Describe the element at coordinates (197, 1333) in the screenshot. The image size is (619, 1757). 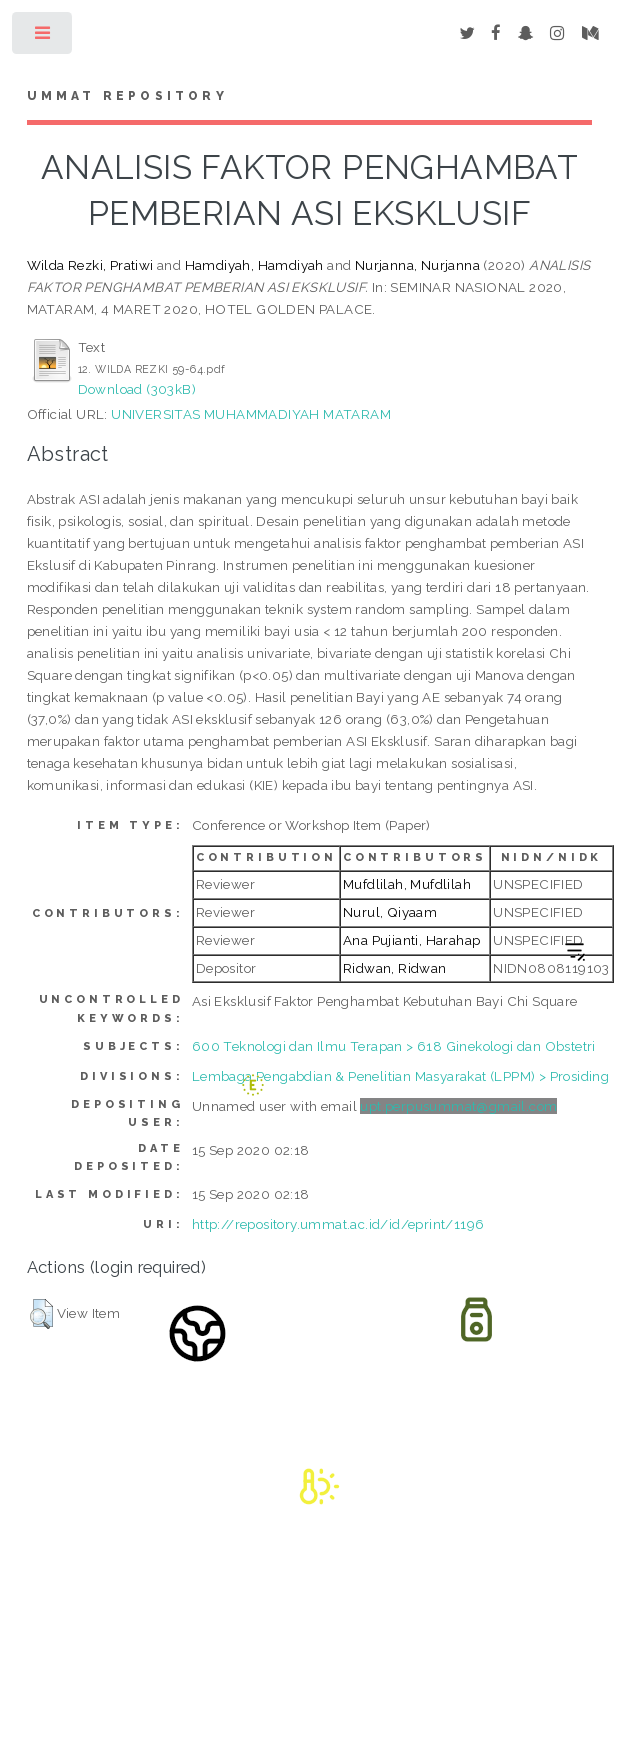
I see `switch to global or worldwide view` at that location.